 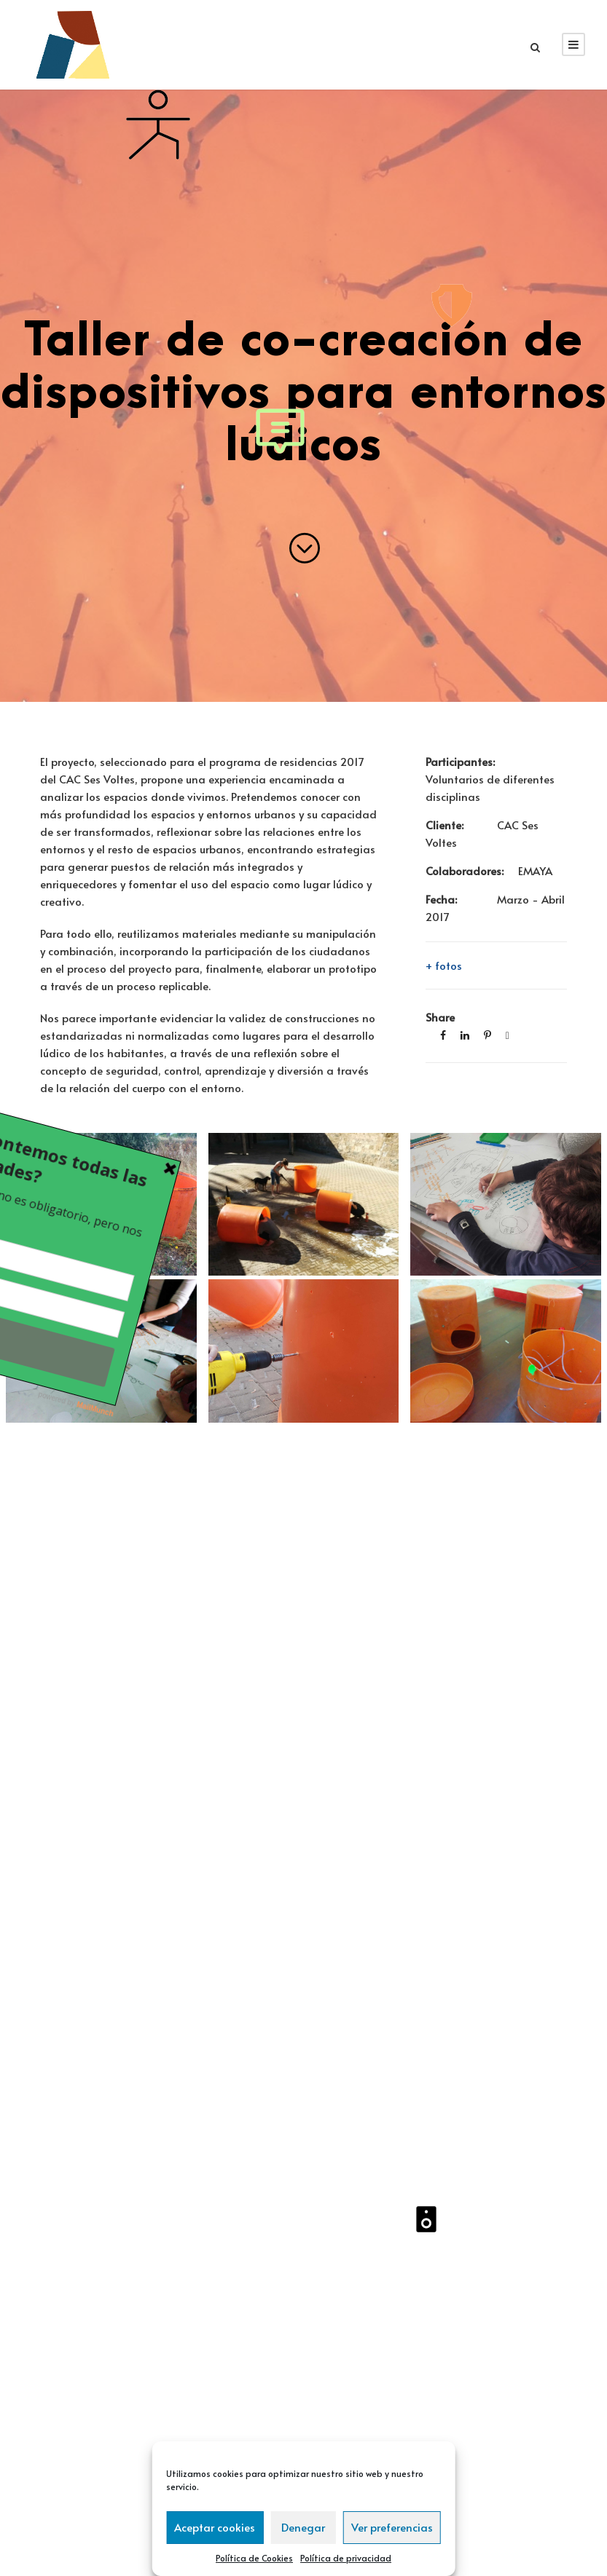 What do you see at coordinates (426, 2219) in the screenshot?
I see `access audio or speaker settings` at bounding box center [426, 2219].